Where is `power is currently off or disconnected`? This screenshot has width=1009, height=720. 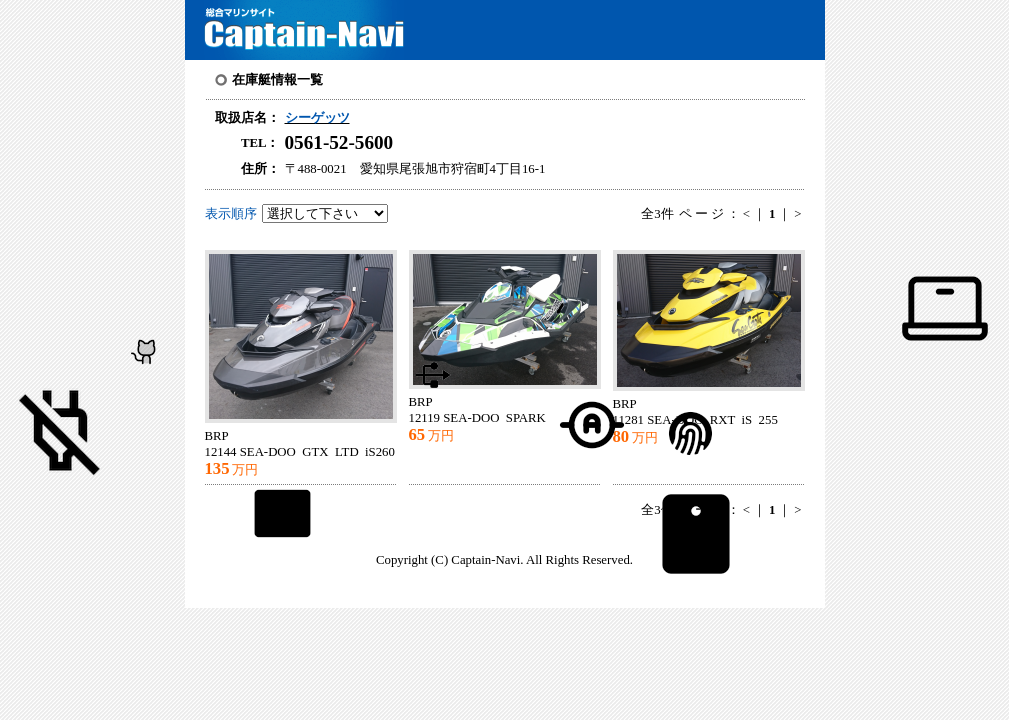
power is currently off or disconnected is located at coordinates (60, 430).